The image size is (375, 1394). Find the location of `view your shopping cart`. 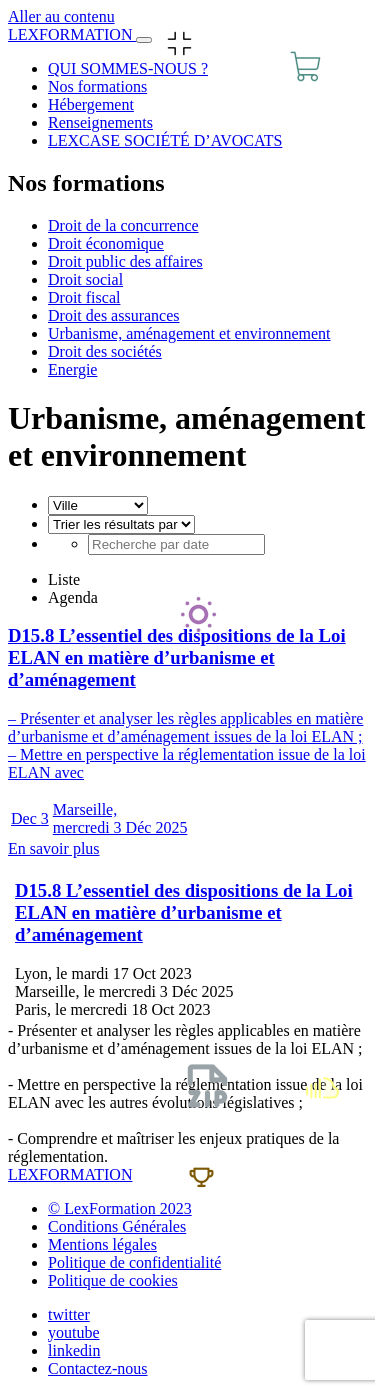

view your shopping cart is located at coordinates (306, 67).